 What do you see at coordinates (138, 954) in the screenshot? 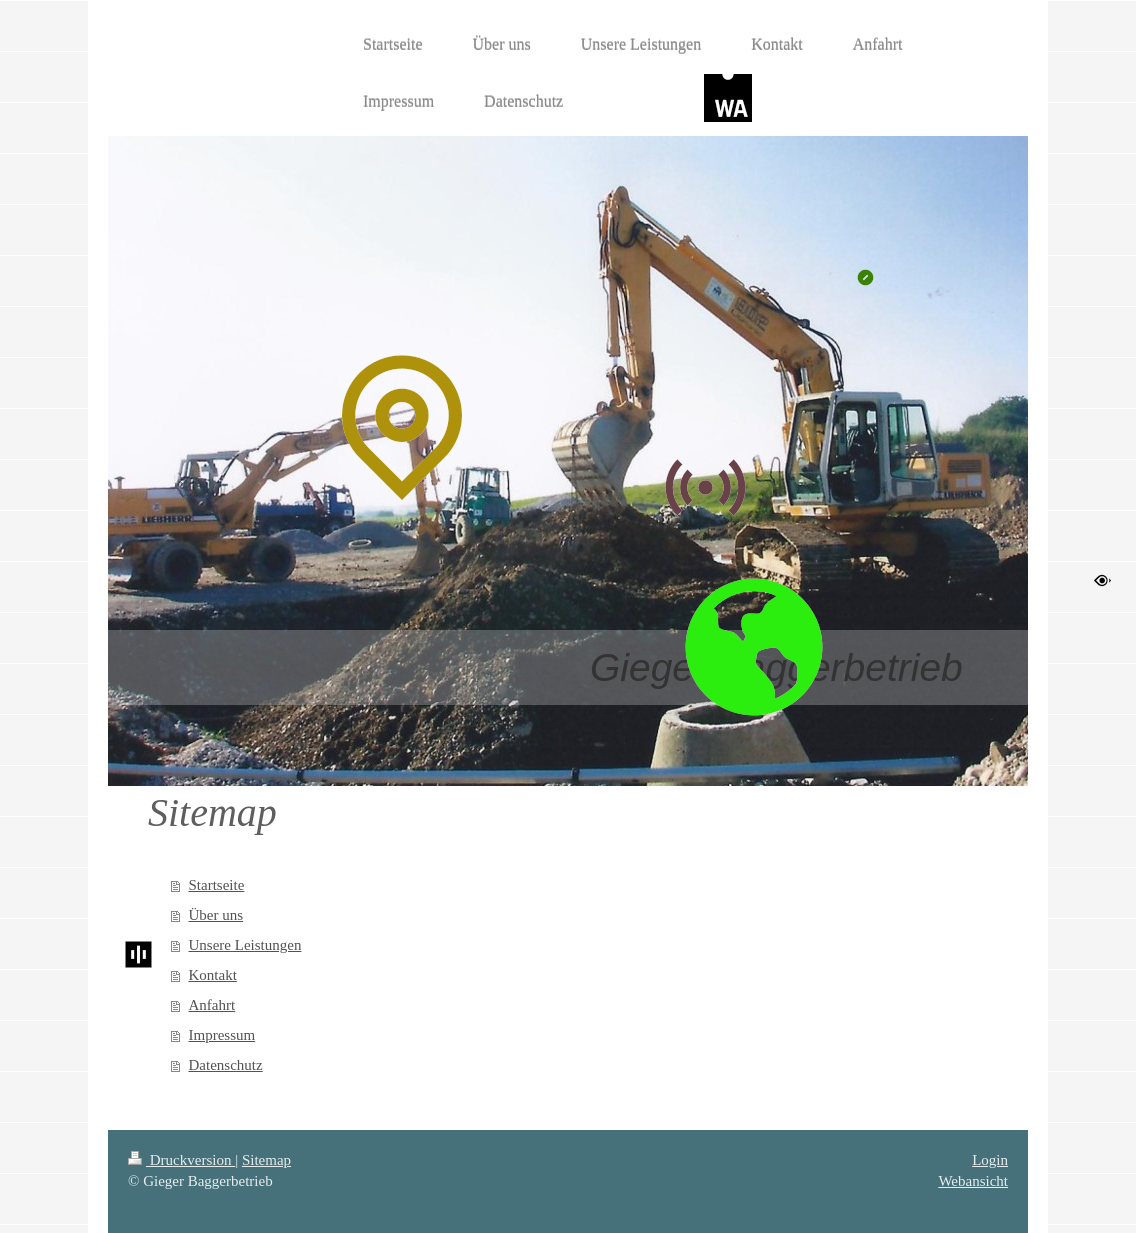
I see `activate voice recognition or speech input` at bounding box center [138, 954].